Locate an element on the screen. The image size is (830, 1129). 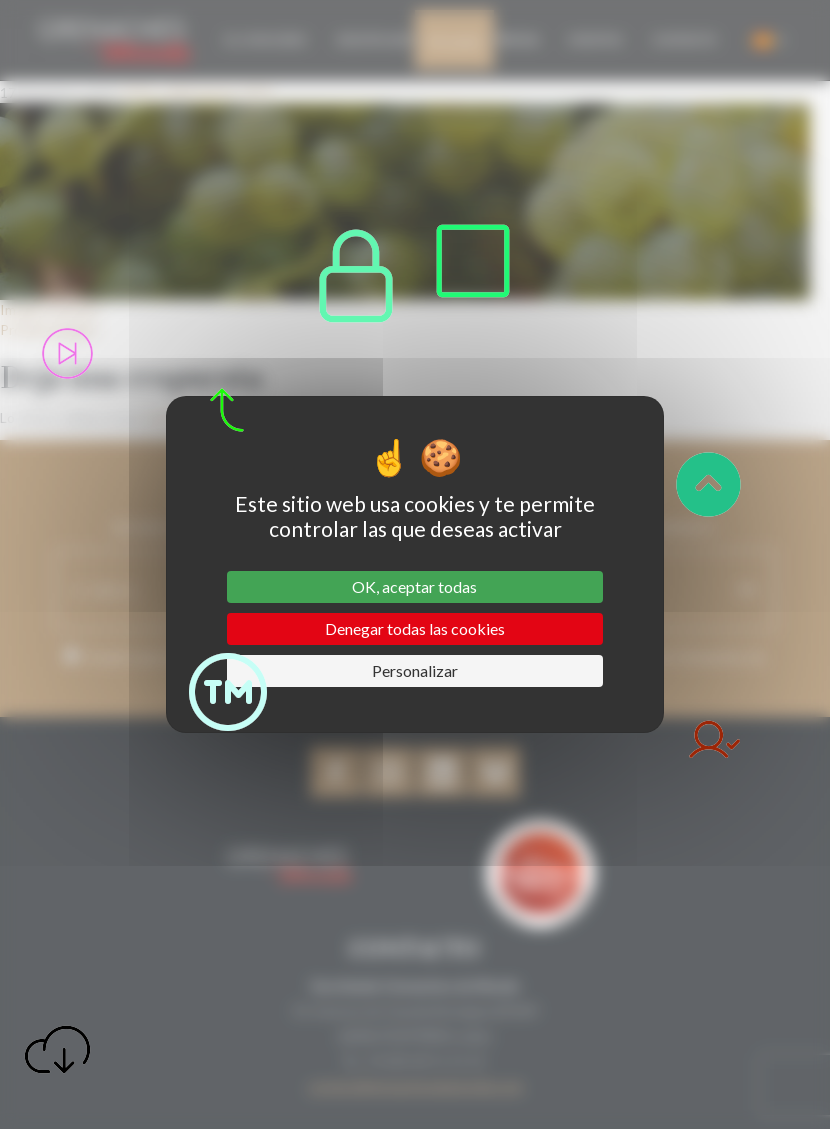
go back and up in navigation is located at coordinates (227, 410).